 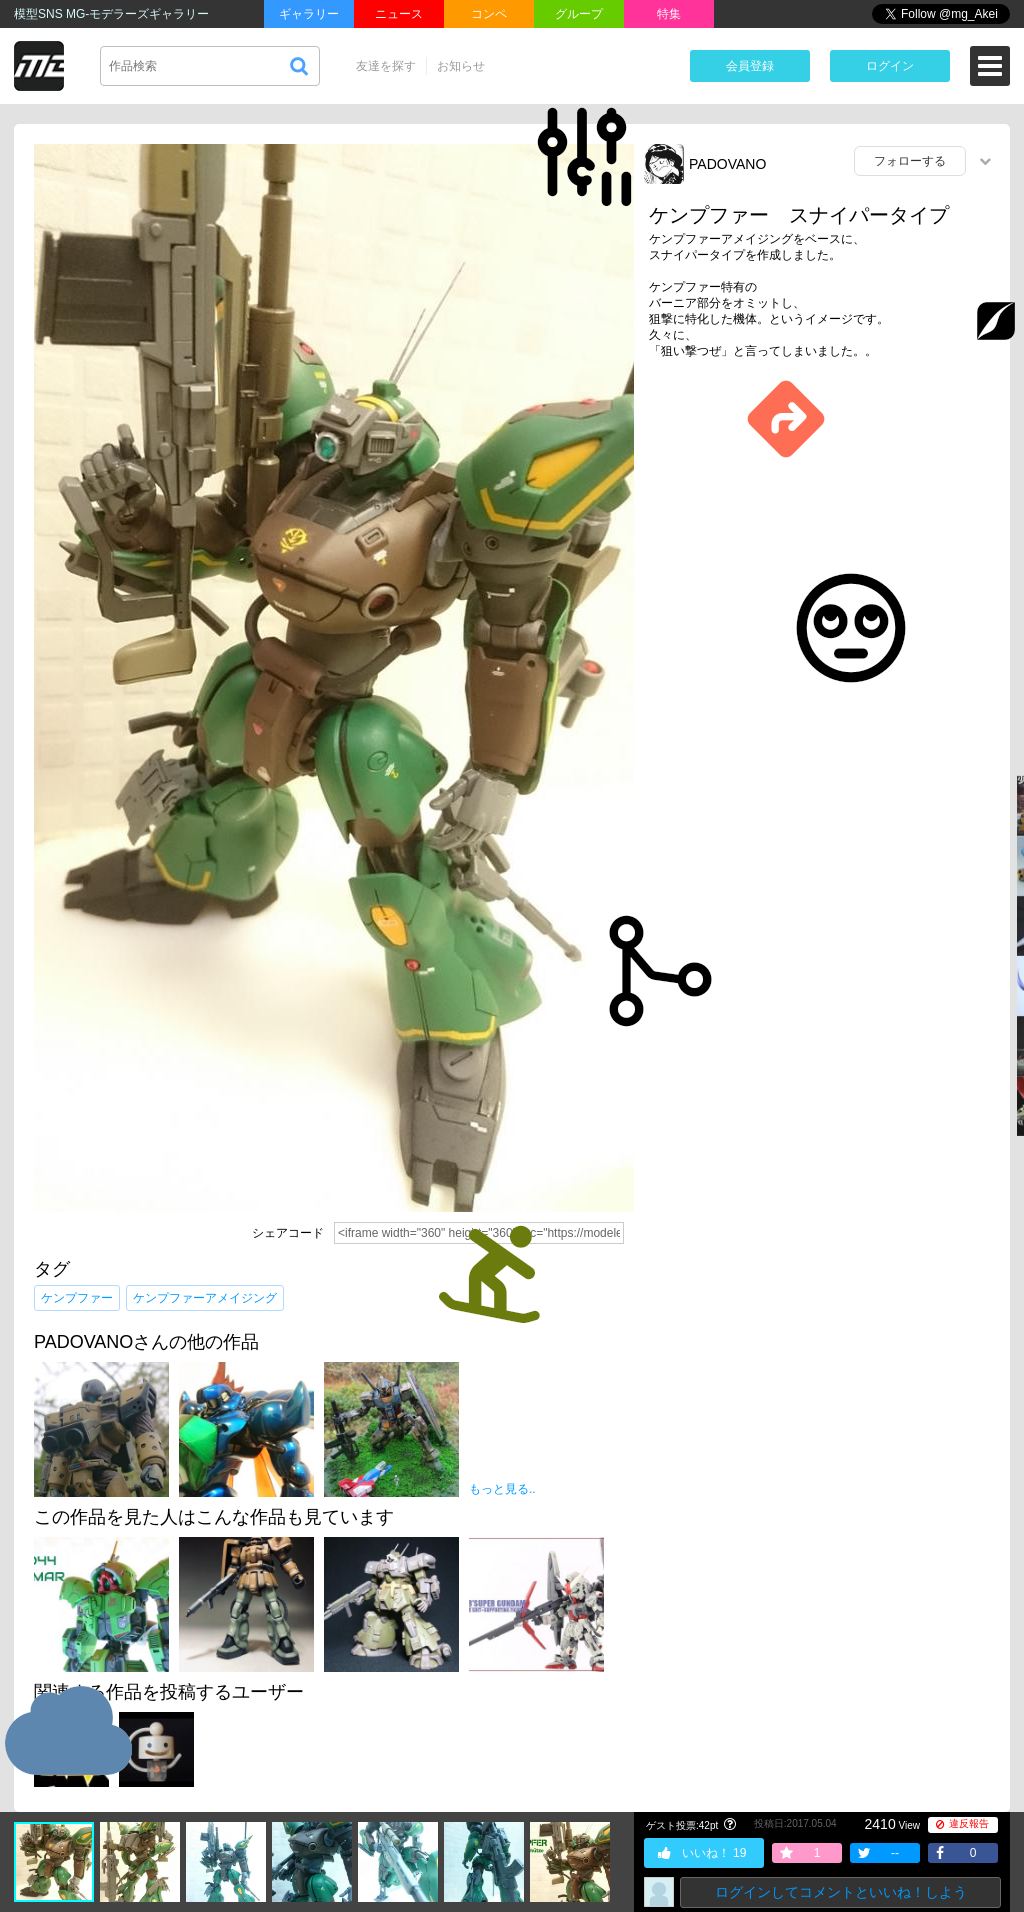 What do you see at coordinates (652, 971) in the screenshot?
I see `merge branches in version control` at bounding box center [652, 971].